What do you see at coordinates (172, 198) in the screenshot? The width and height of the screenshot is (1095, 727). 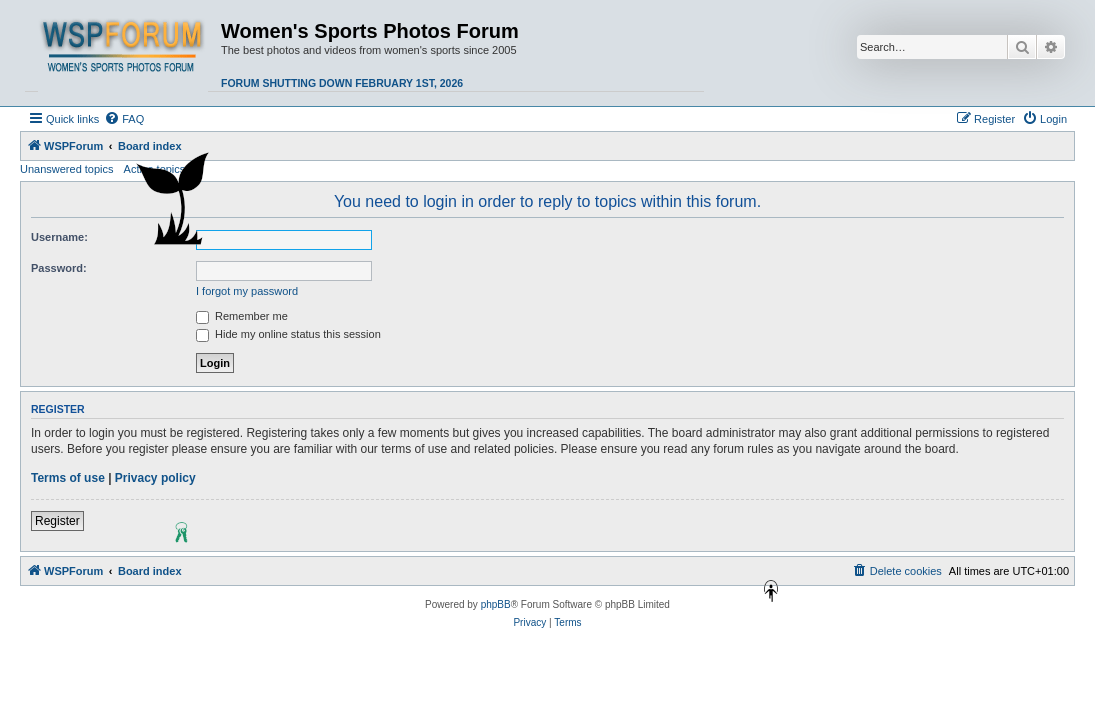 I see `start a new garden or planting activity` at bounding box center [172, 198].